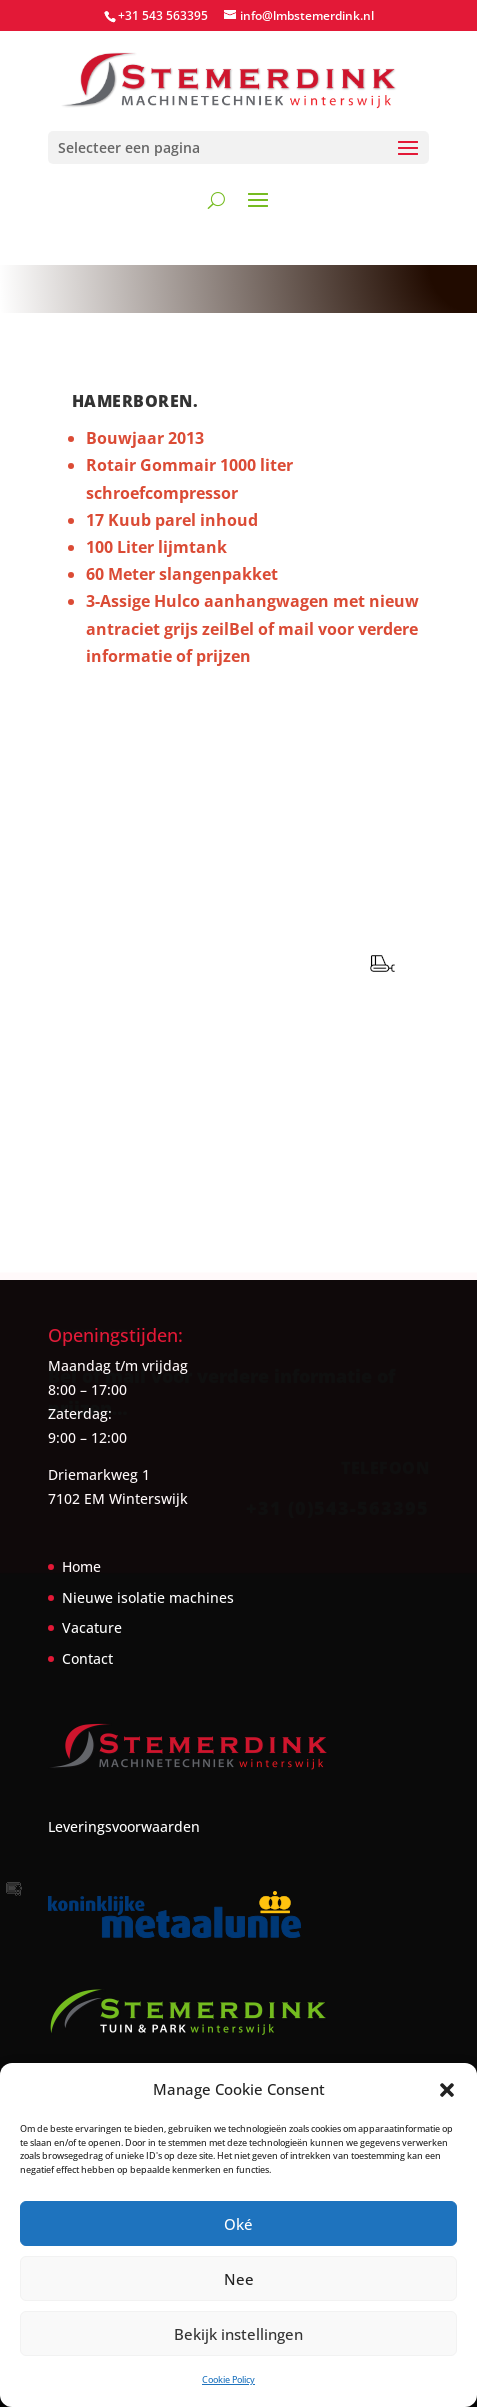  Describe the element at coordinates (13, 1888) in the screenshot. I see `view certification or credentials` at that location.